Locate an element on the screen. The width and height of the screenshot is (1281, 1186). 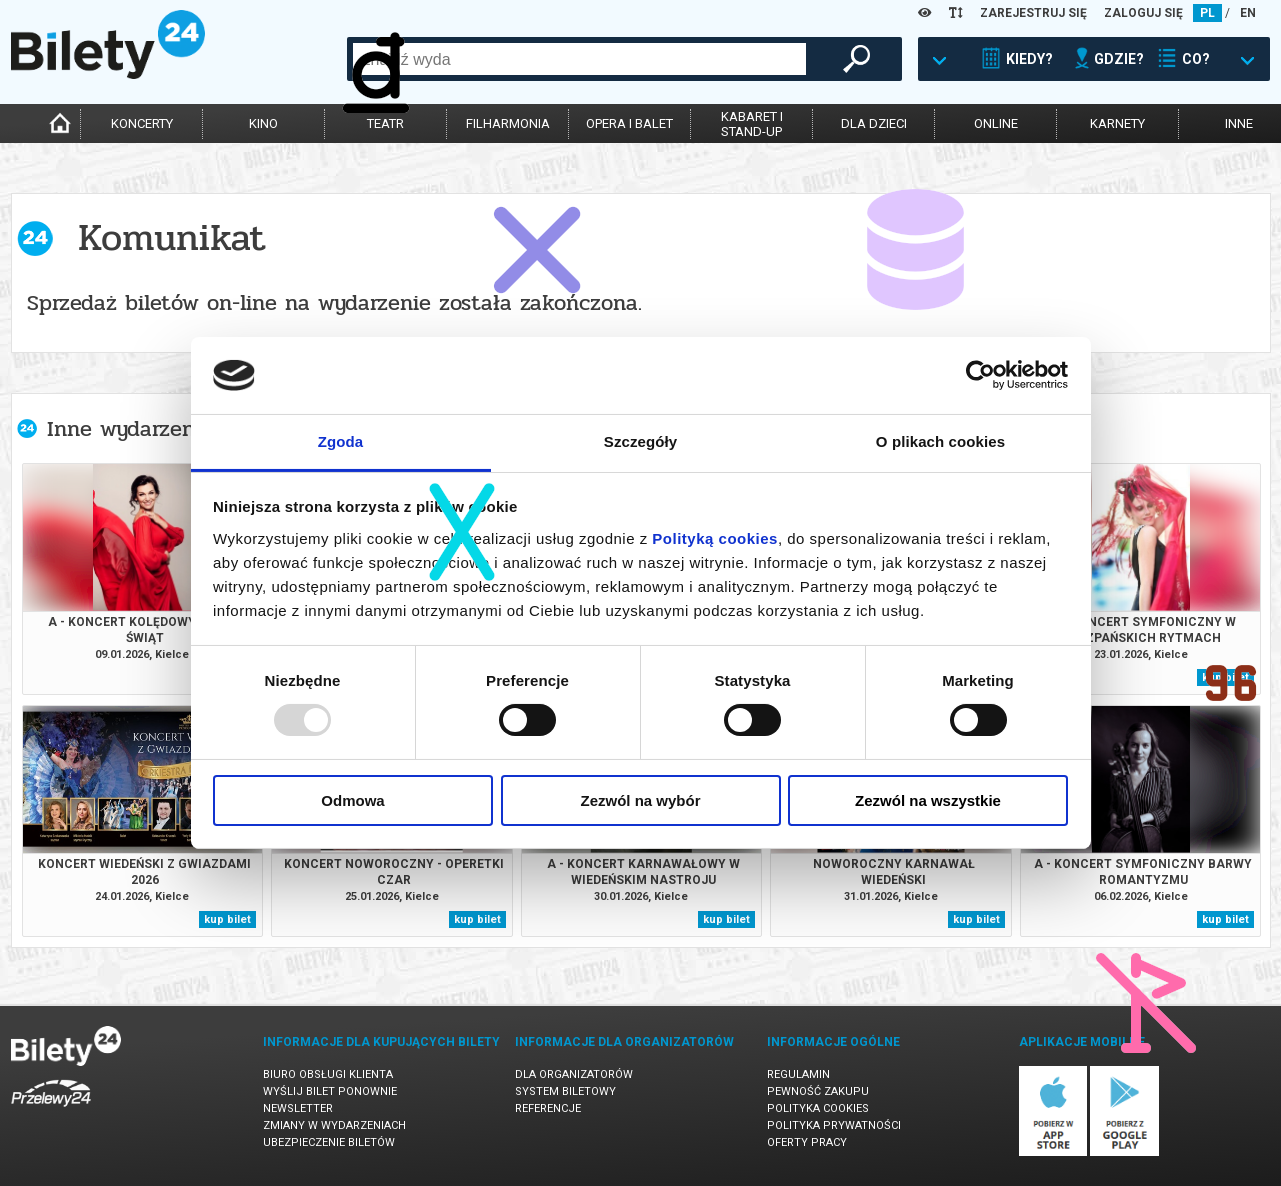
displays the number 96 as a label or count indicator is located at coordinates (1231, 683).